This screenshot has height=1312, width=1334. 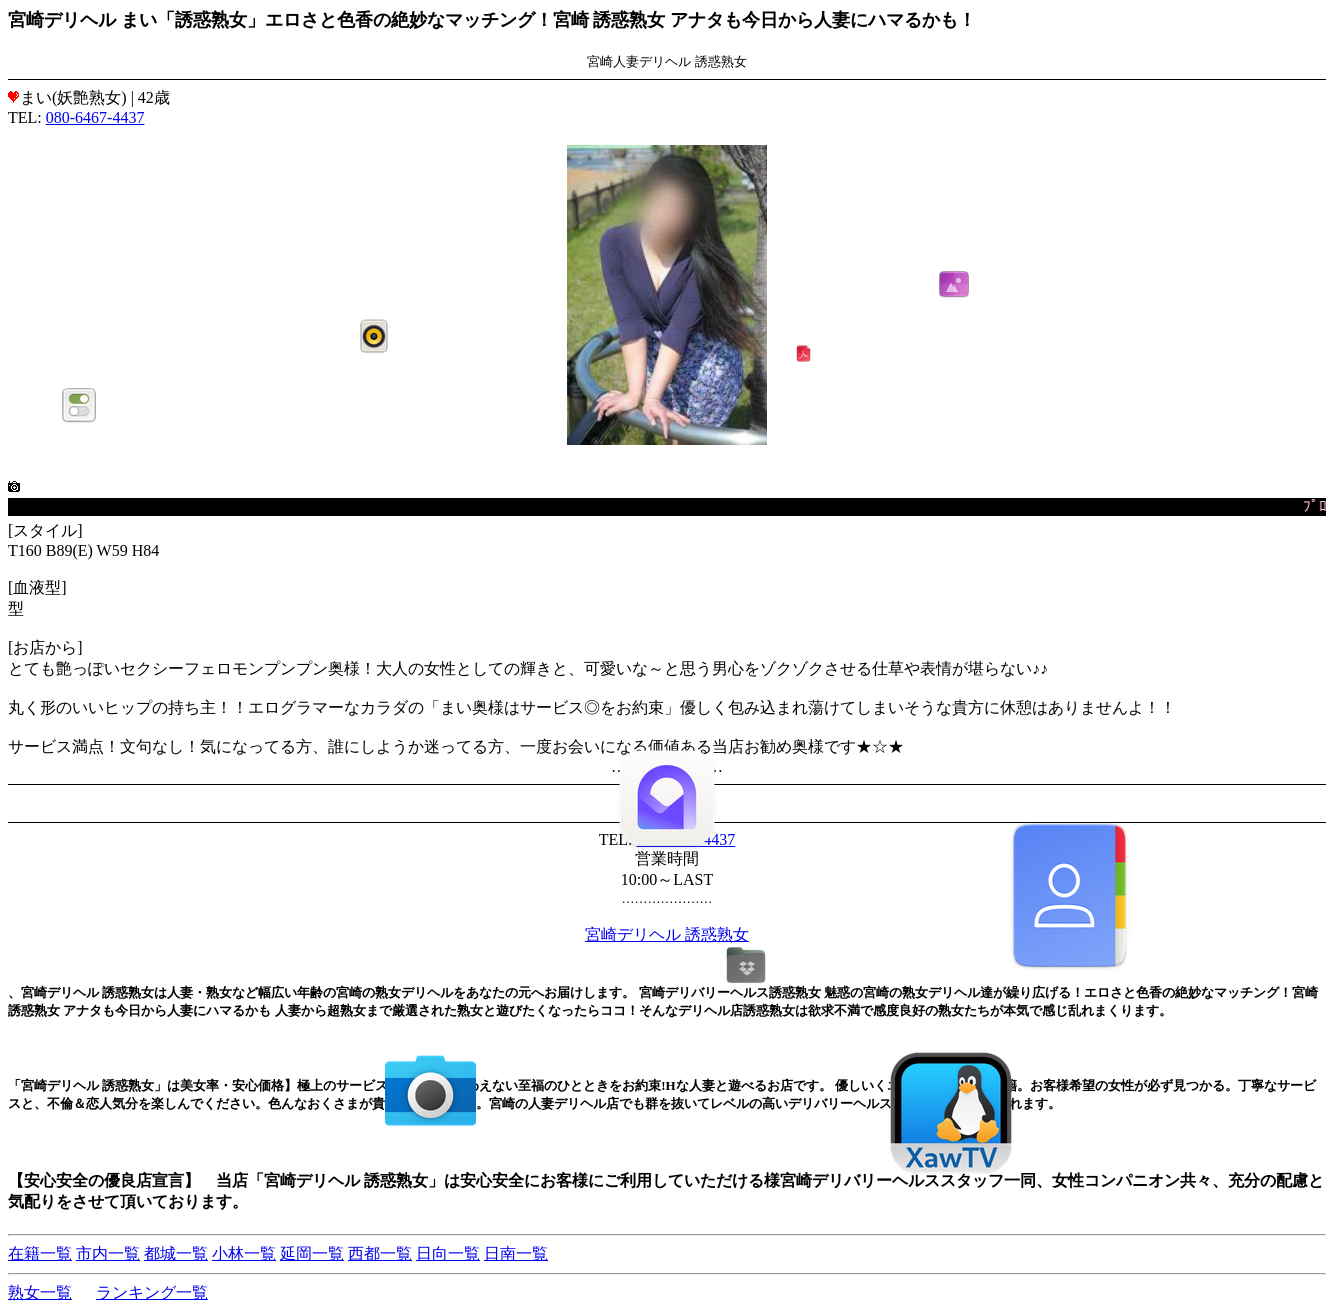 I want to click on open your dropbox folder, so click(x=746, y=965).